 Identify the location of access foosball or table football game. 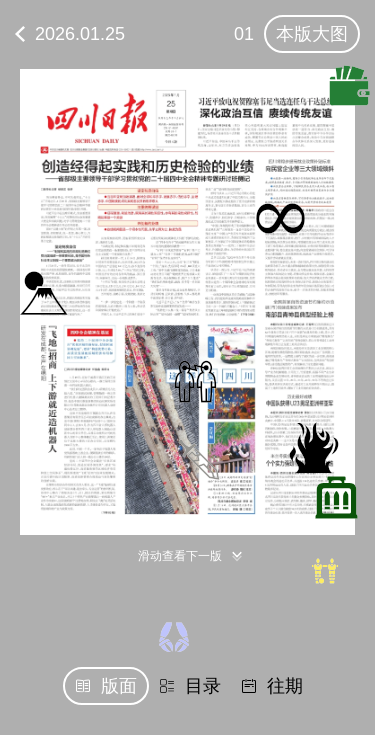
(325, 571).